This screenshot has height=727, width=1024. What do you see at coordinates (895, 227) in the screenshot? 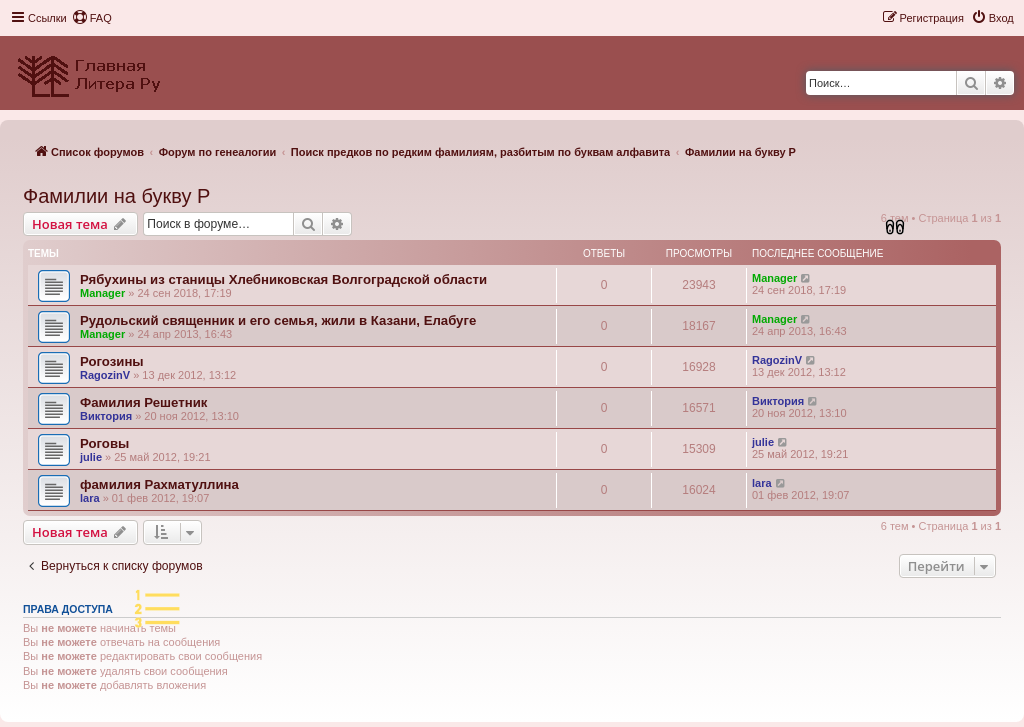
I see `browse beach or summer footwear` at bounding box center [895, 227].